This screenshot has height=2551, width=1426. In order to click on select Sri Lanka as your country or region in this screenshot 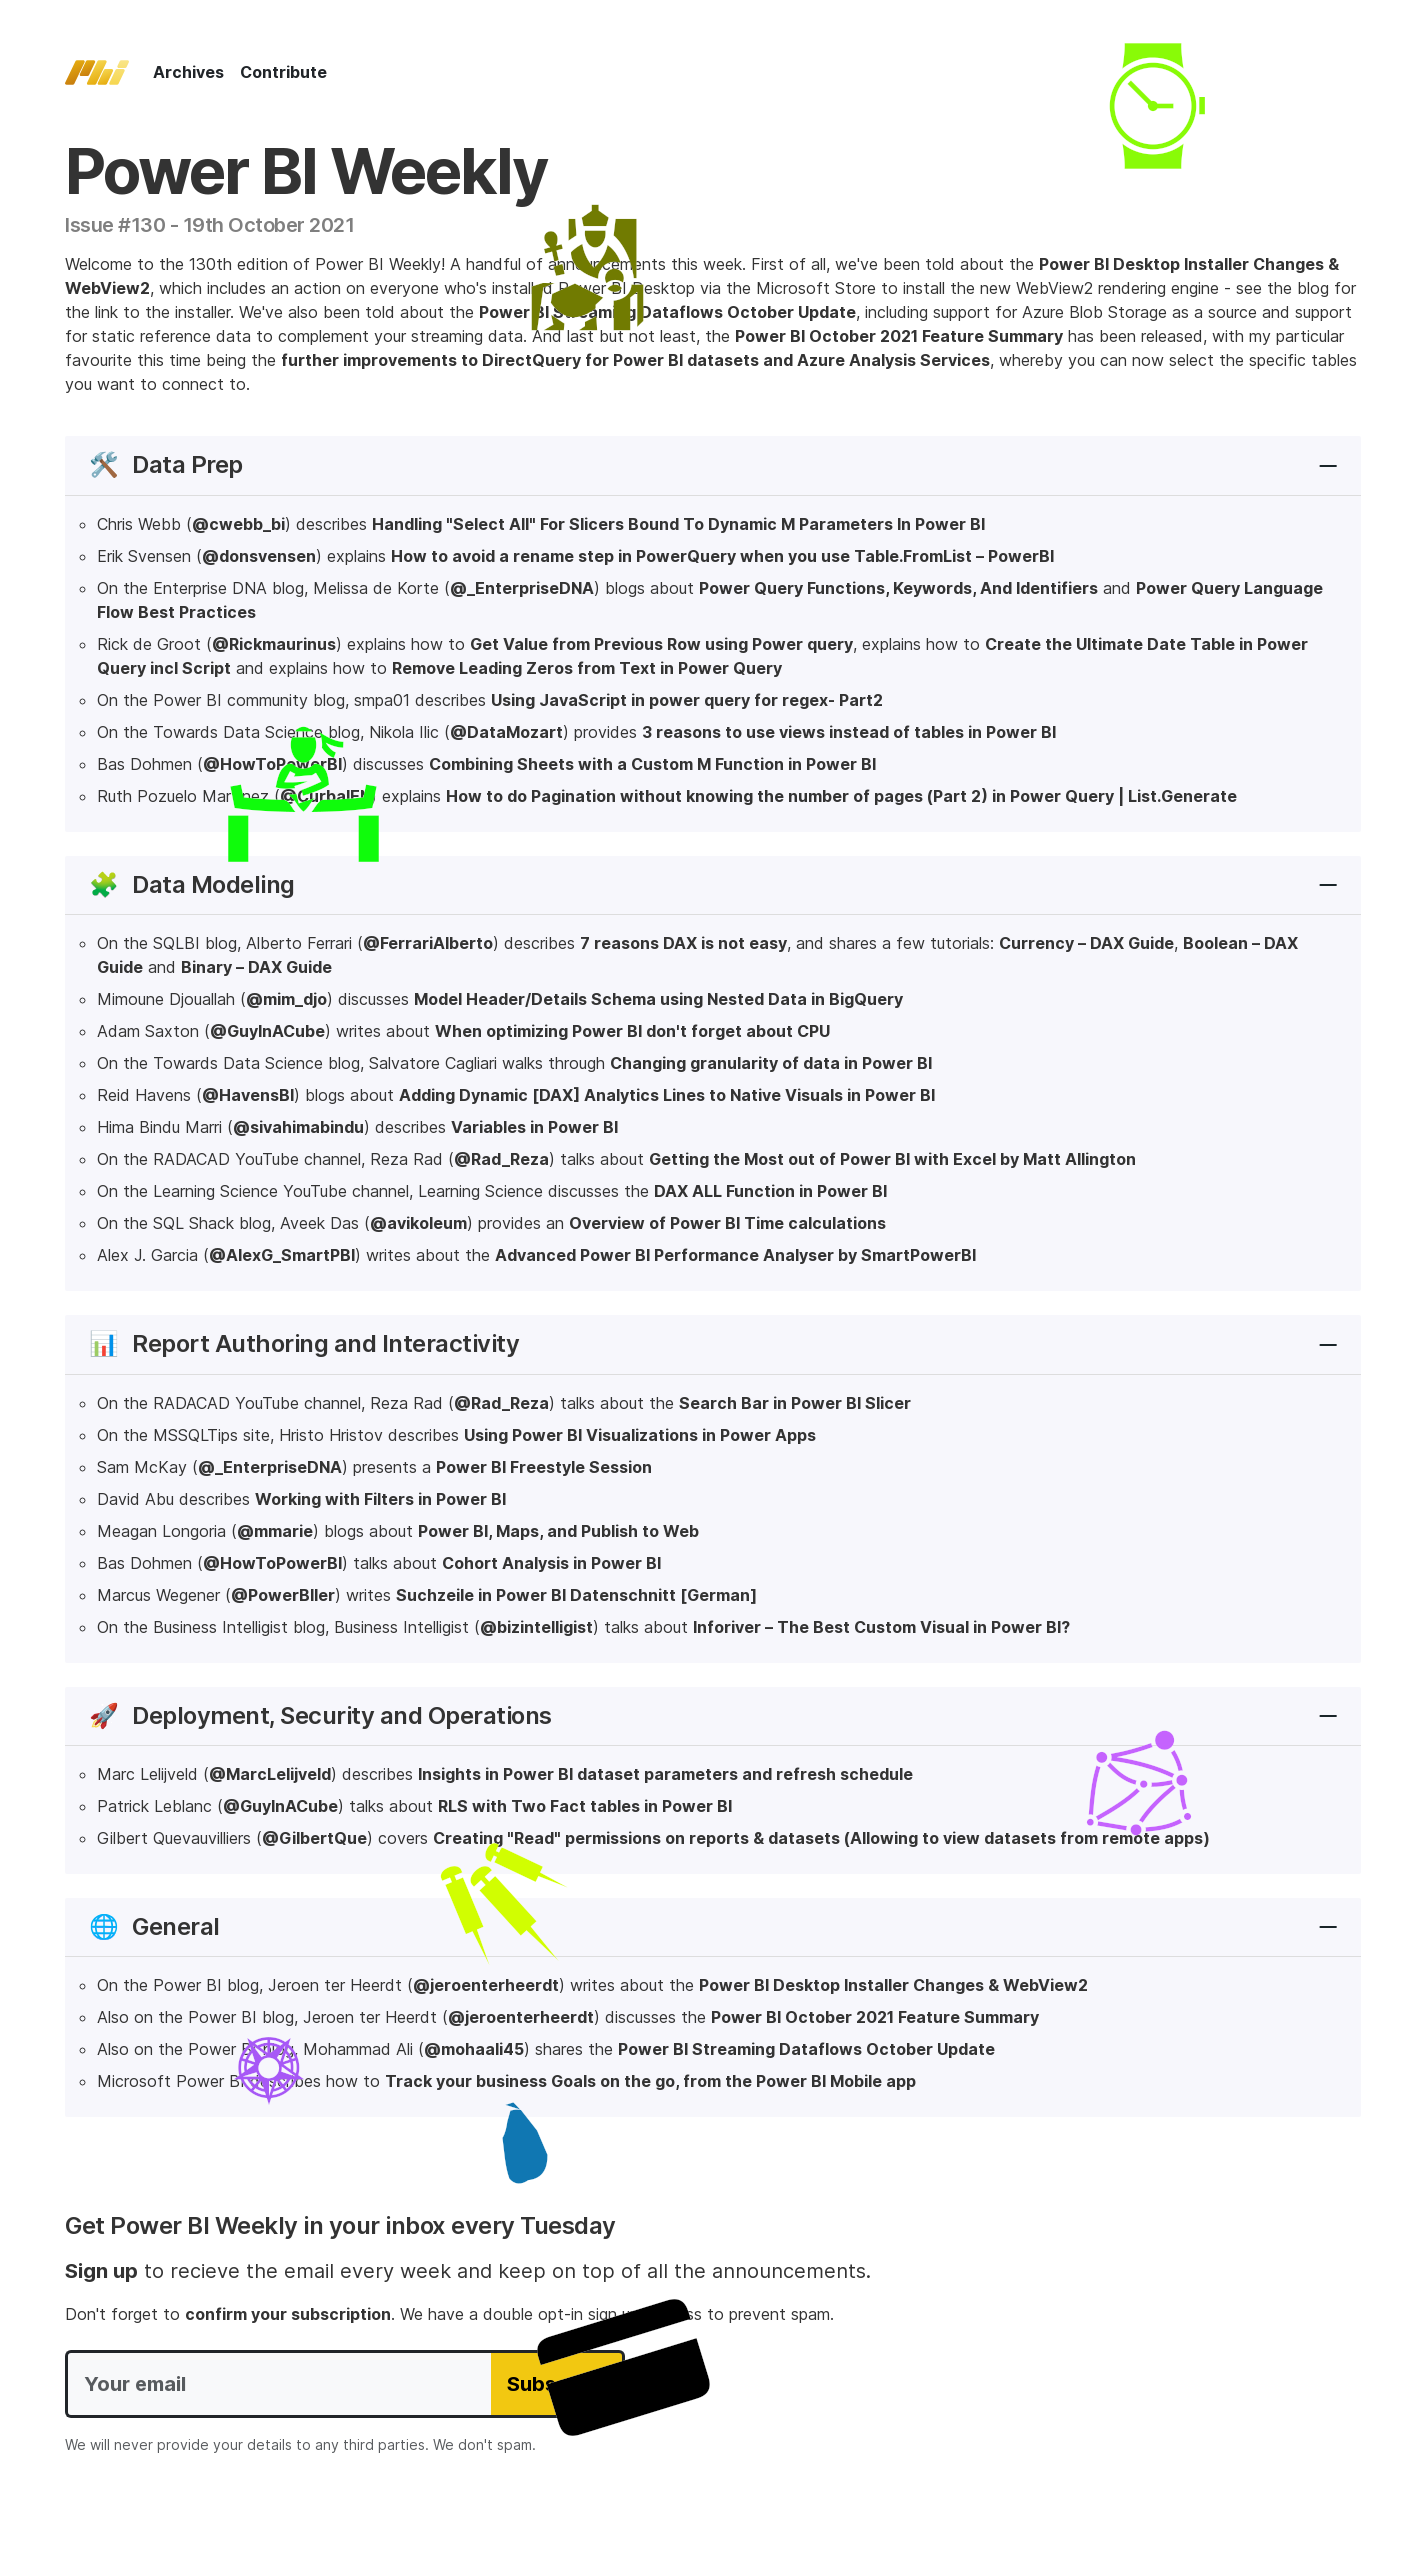, I will do `click(525, 2143)`.